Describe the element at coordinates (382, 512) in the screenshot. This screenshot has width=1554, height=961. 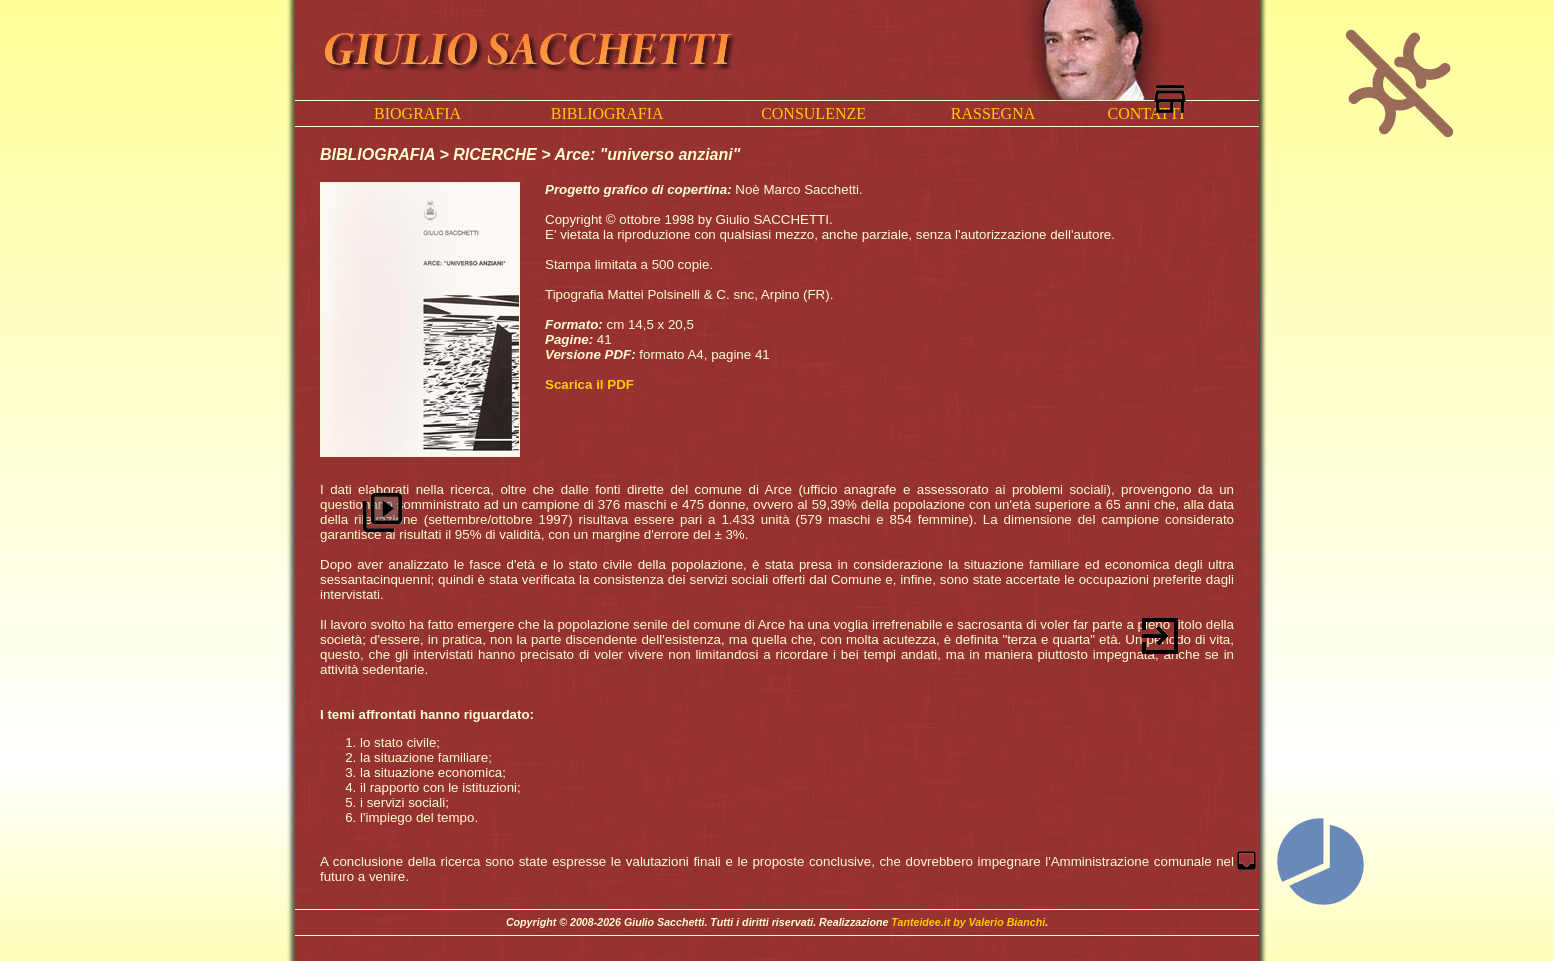
I see `access your video library` at that location.